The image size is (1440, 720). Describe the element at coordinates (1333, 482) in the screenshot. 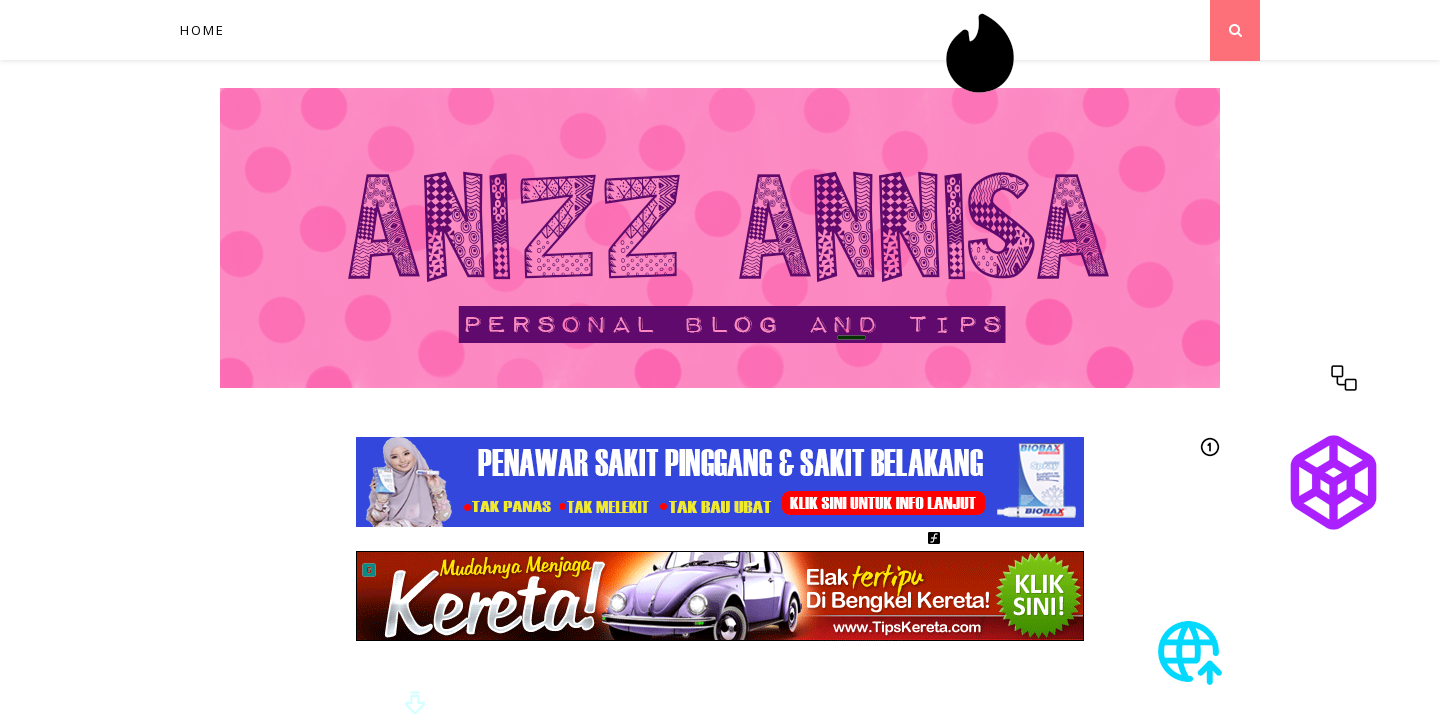

I see `open NetBeans IDE` at that location.